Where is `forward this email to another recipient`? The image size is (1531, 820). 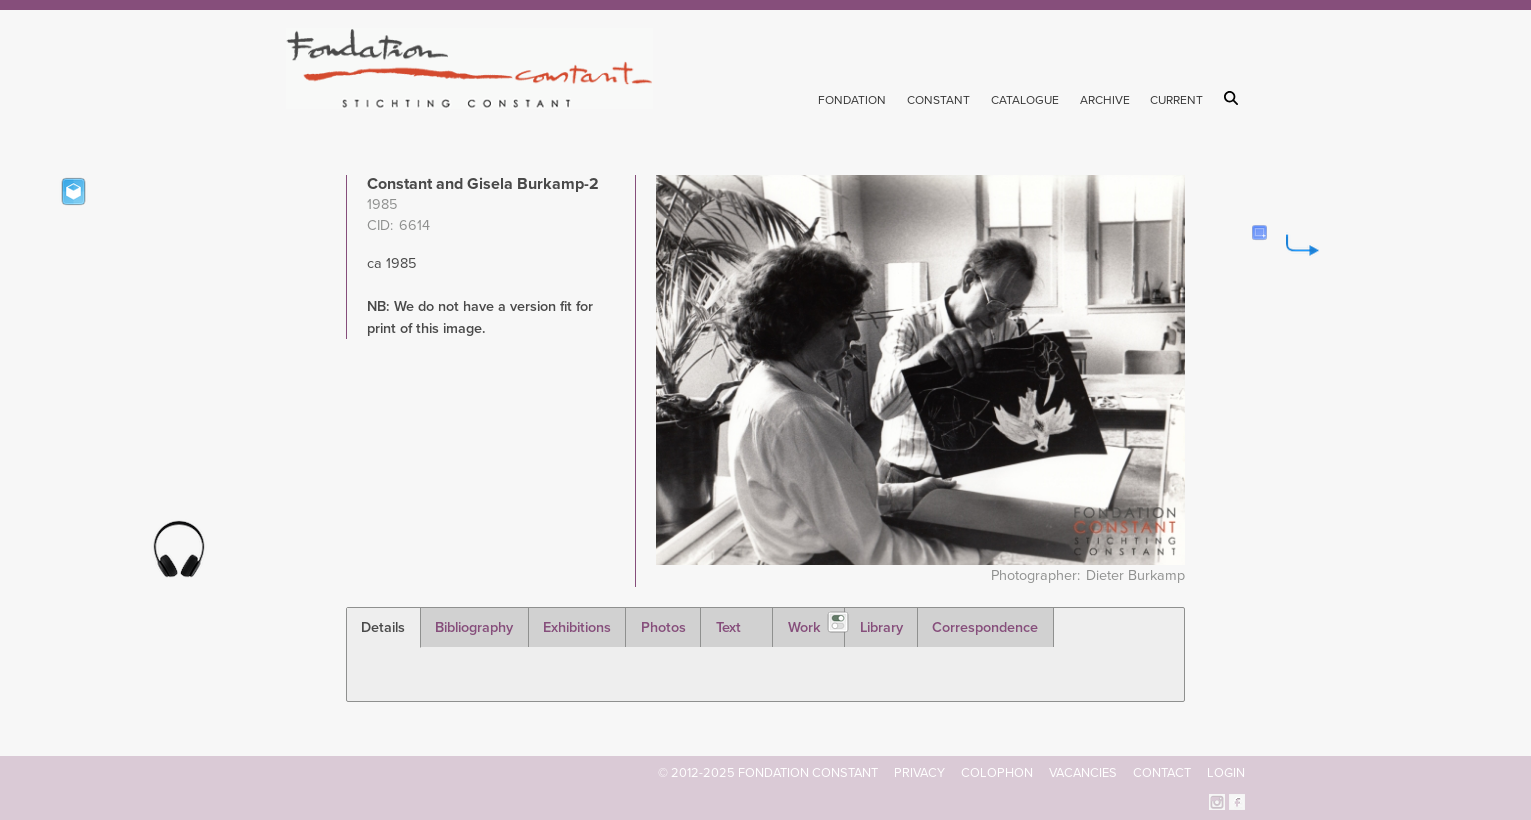
forward this email to another recipient is located at coordinates (1303, 243).